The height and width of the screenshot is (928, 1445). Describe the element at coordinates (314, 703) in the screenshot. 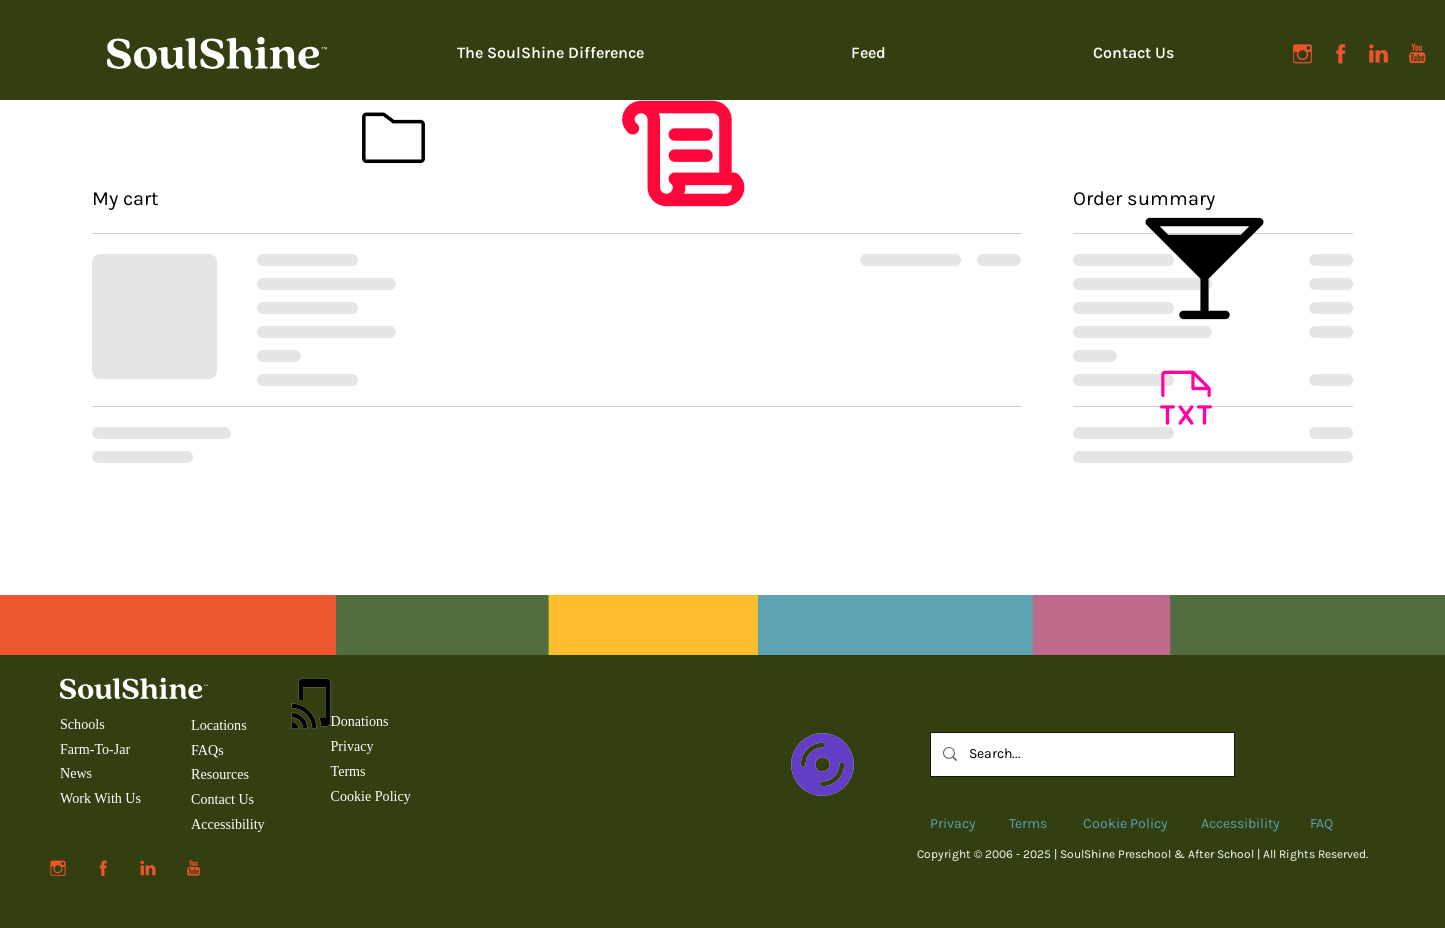

I see `tap to connect to a nearby device` at that location.